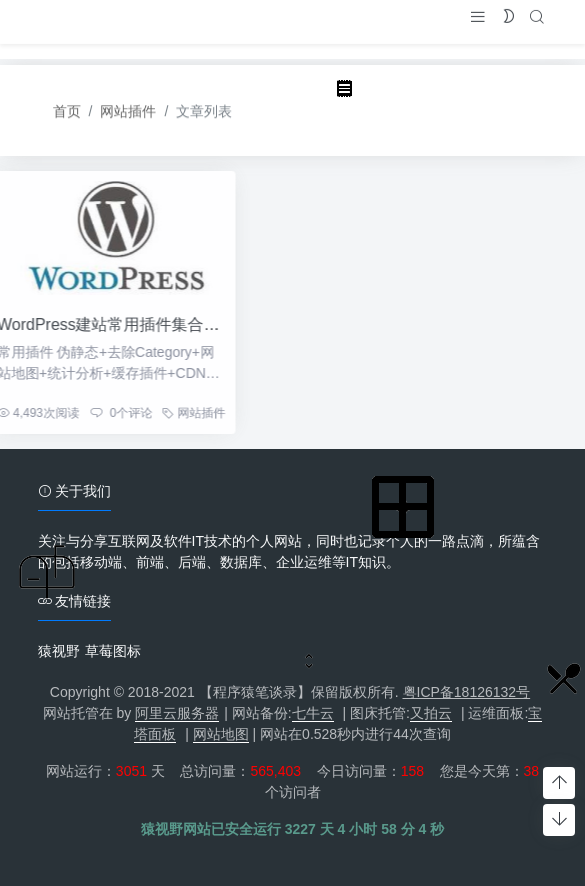  I want to click on view purchase receipt or transaction history, so click(344, 88).